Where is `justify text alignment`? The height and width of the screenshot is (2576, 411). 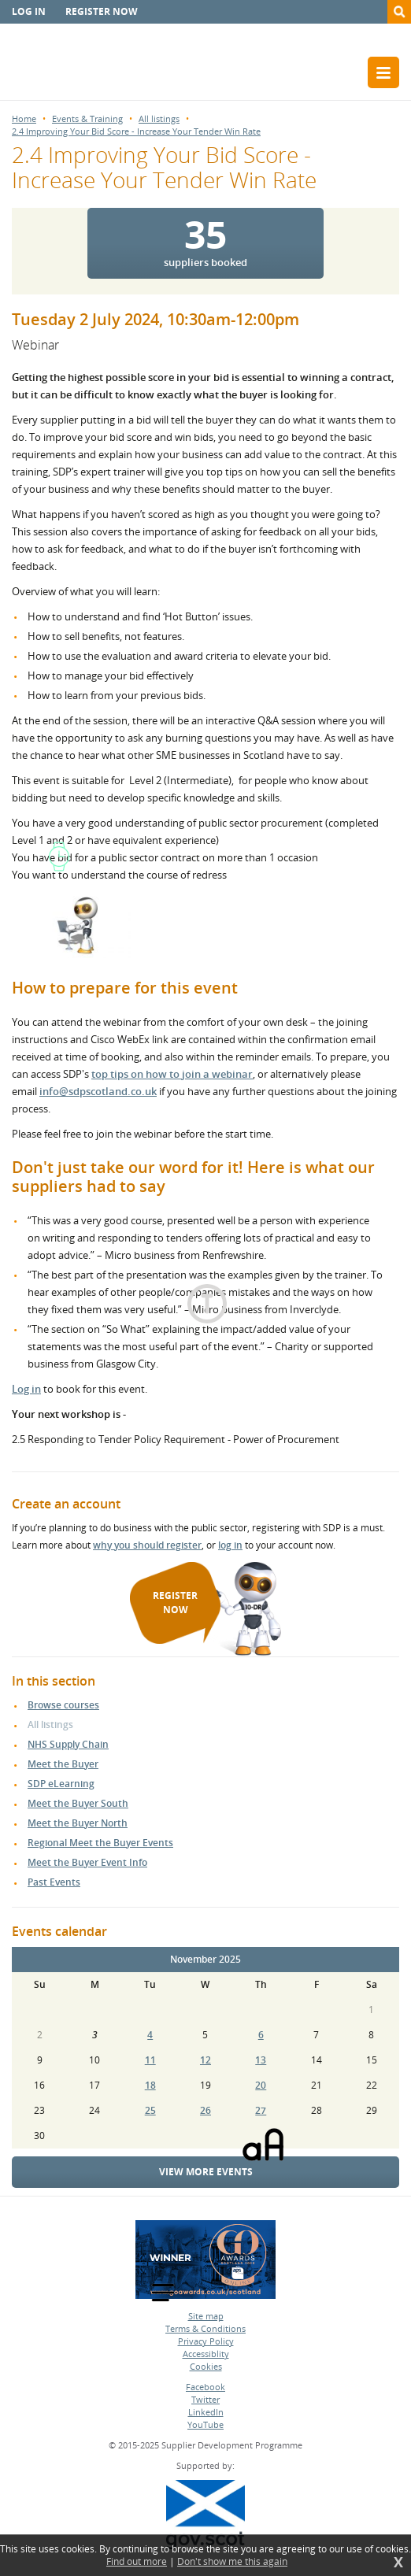 justify text alignment is located at coordinates (163, 2293).